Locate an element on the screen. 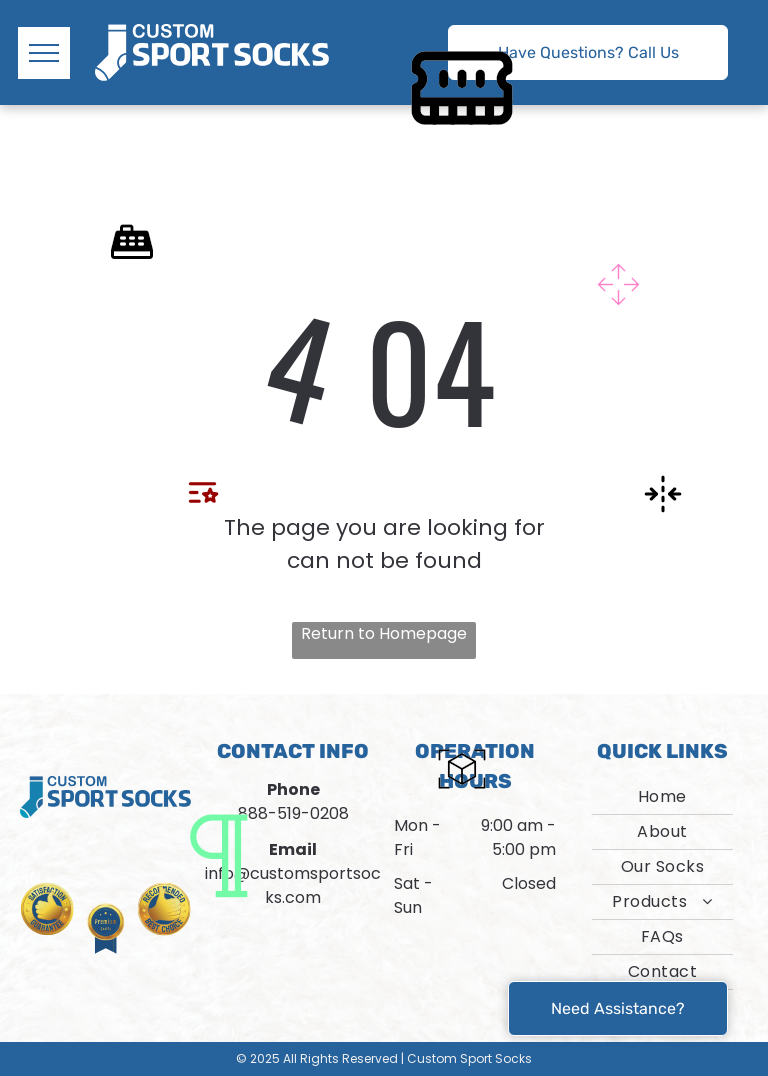 The width and height of the screenshot is (768, 1076). scan or capture a 3D object is located at coordinates (462, 769).